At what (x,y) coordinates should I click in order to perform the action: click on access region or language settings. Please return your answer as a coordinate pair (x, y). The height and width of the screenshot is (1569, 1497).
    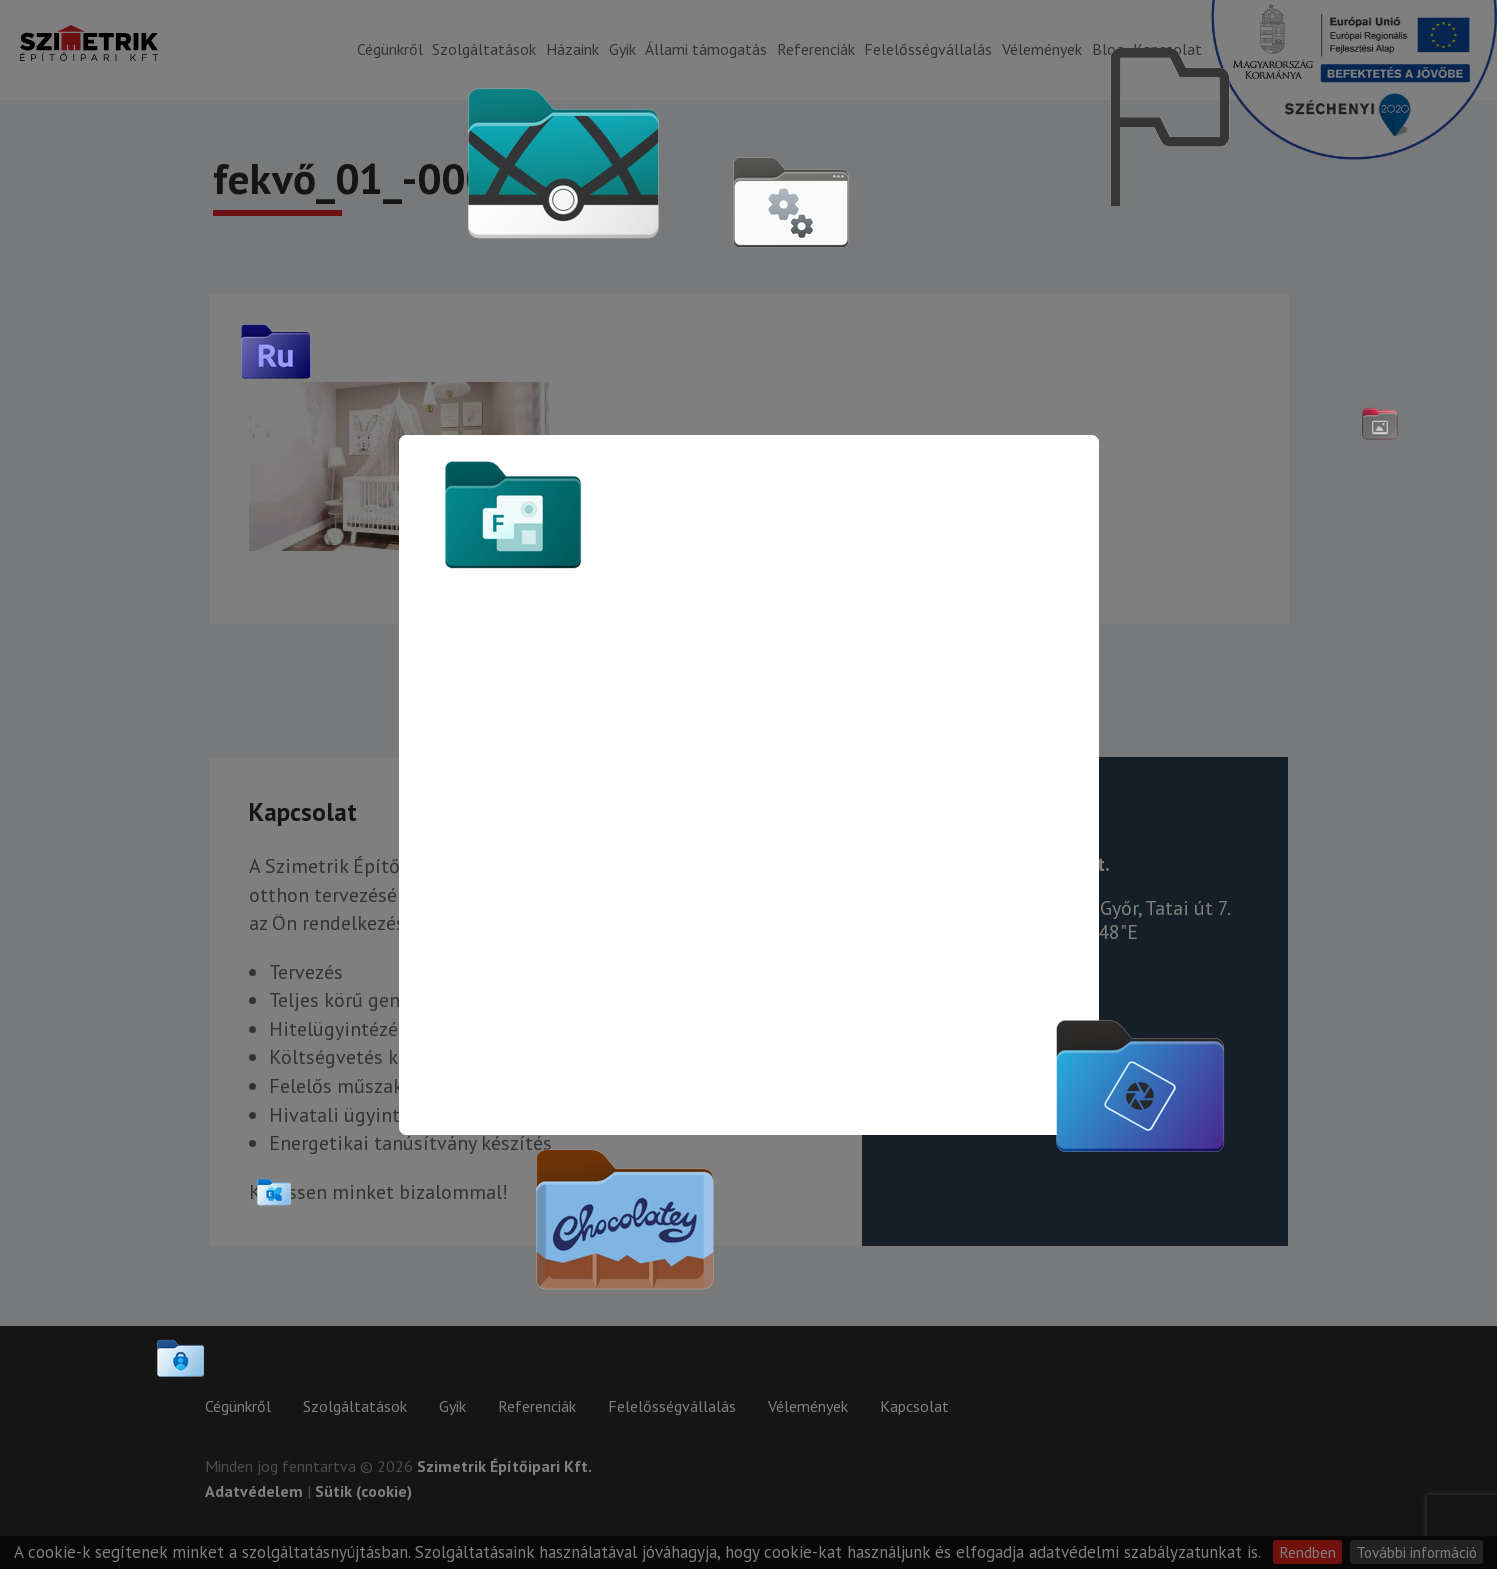
    Looking at the image, I should click on (1170, 127).